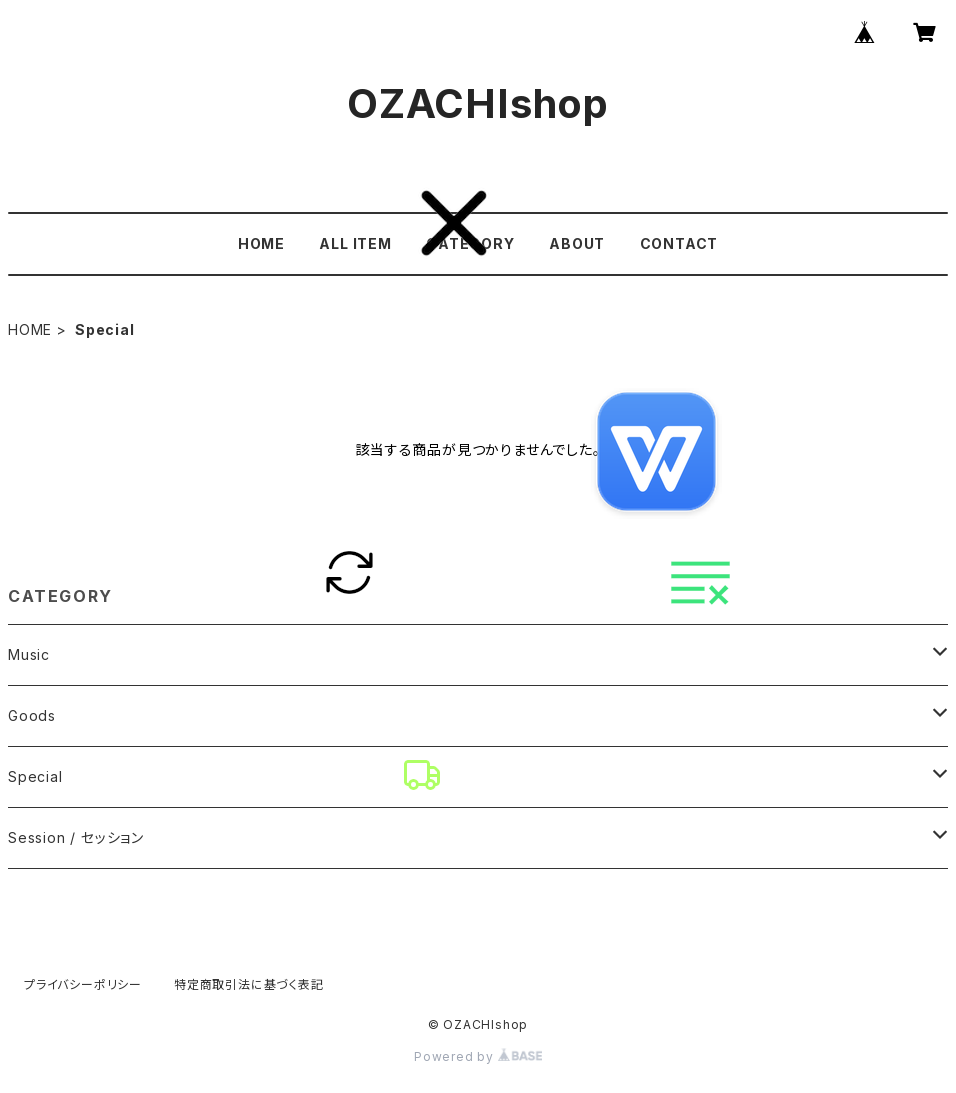 This screenshot has width=956, height=1093. Describe the element at coordinates (422, 774) in the screenshot. I see `track your delivery or shipment` at that location.